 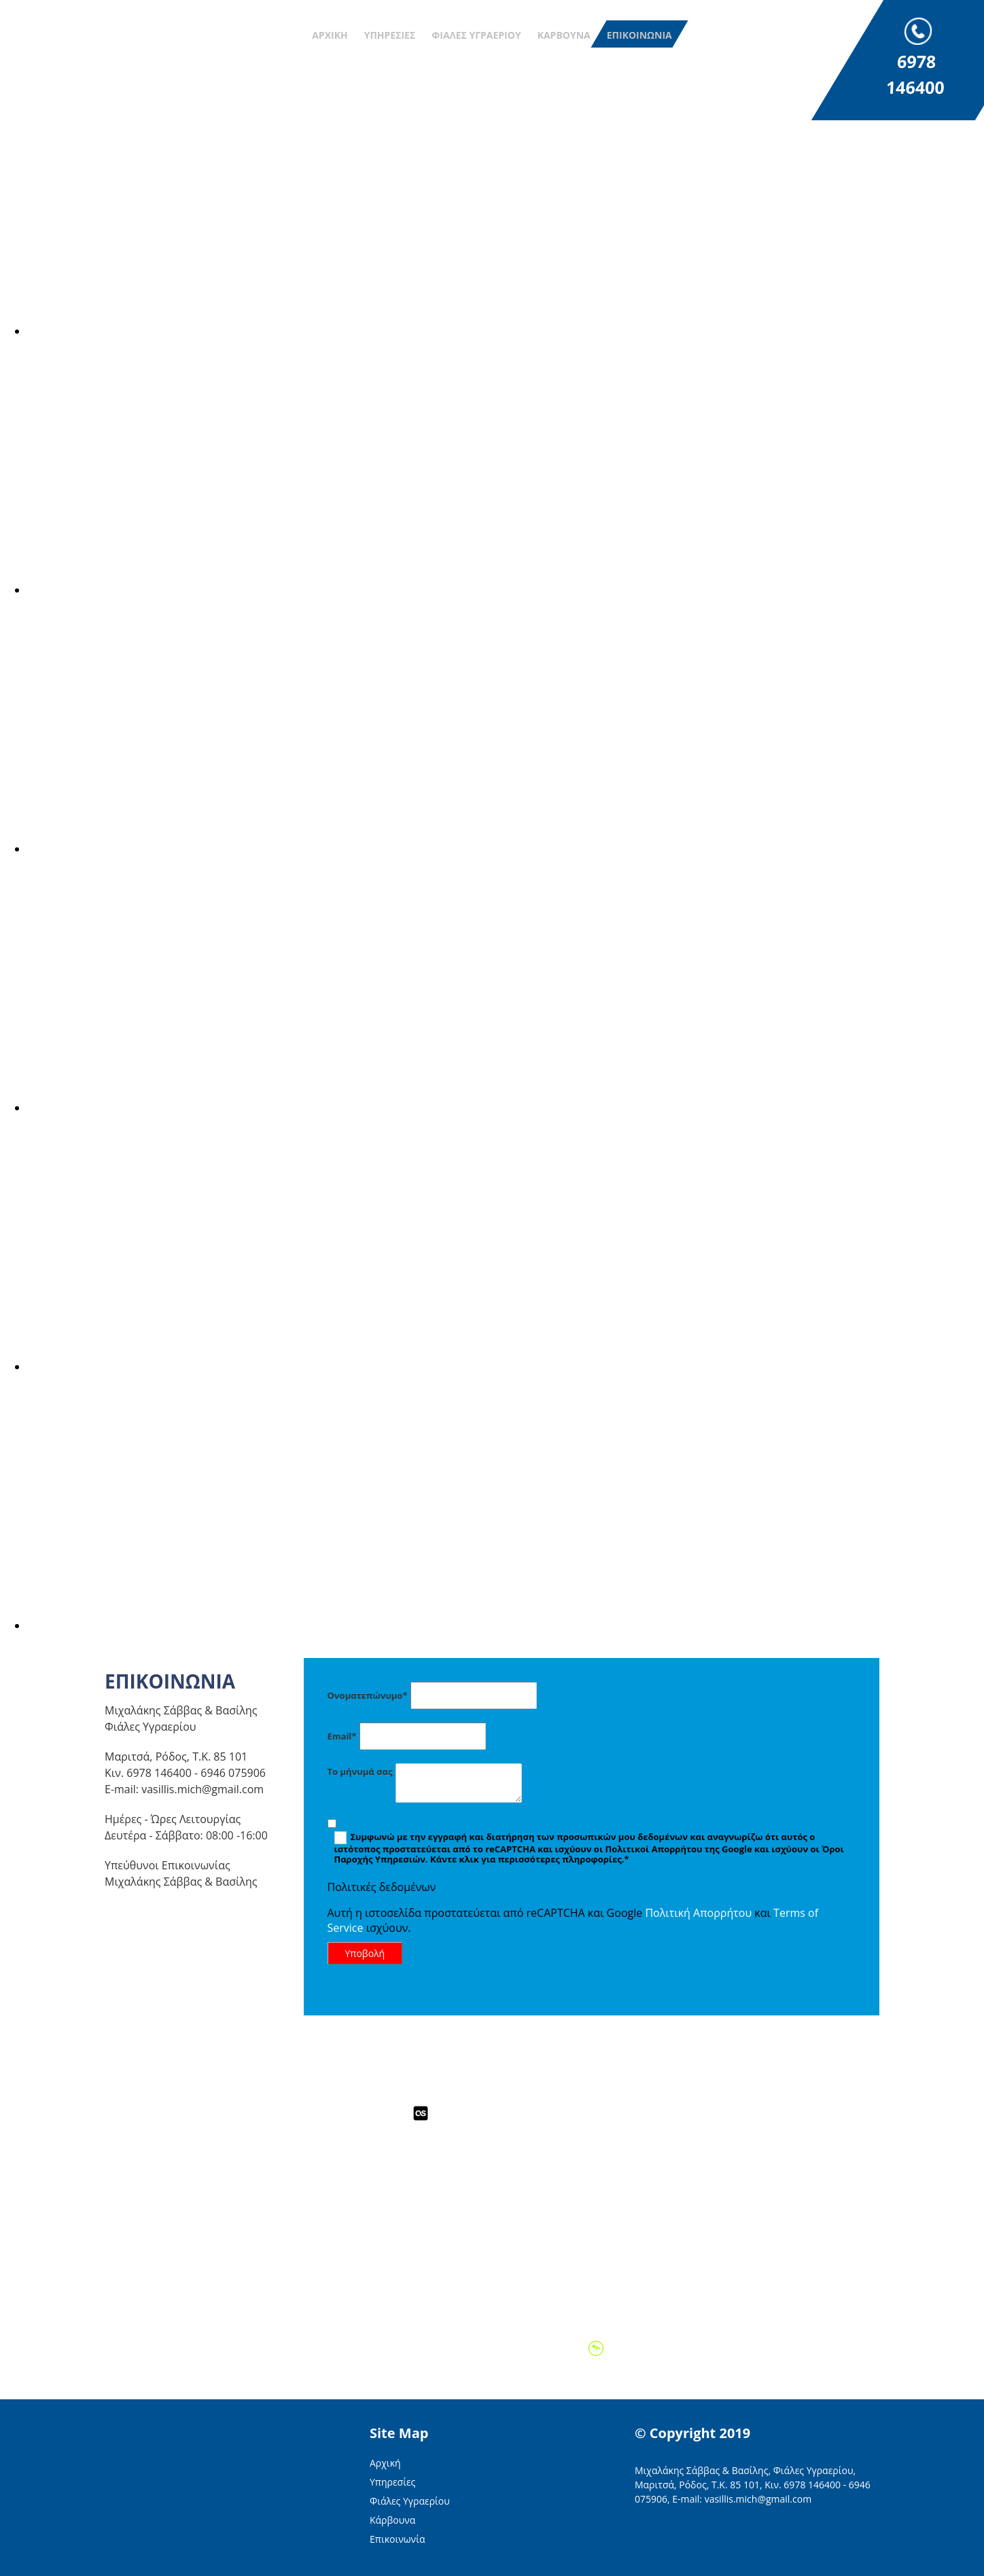 I want to click on open Last.fm profile or music scrobbling, so click(x=421, y=2113).